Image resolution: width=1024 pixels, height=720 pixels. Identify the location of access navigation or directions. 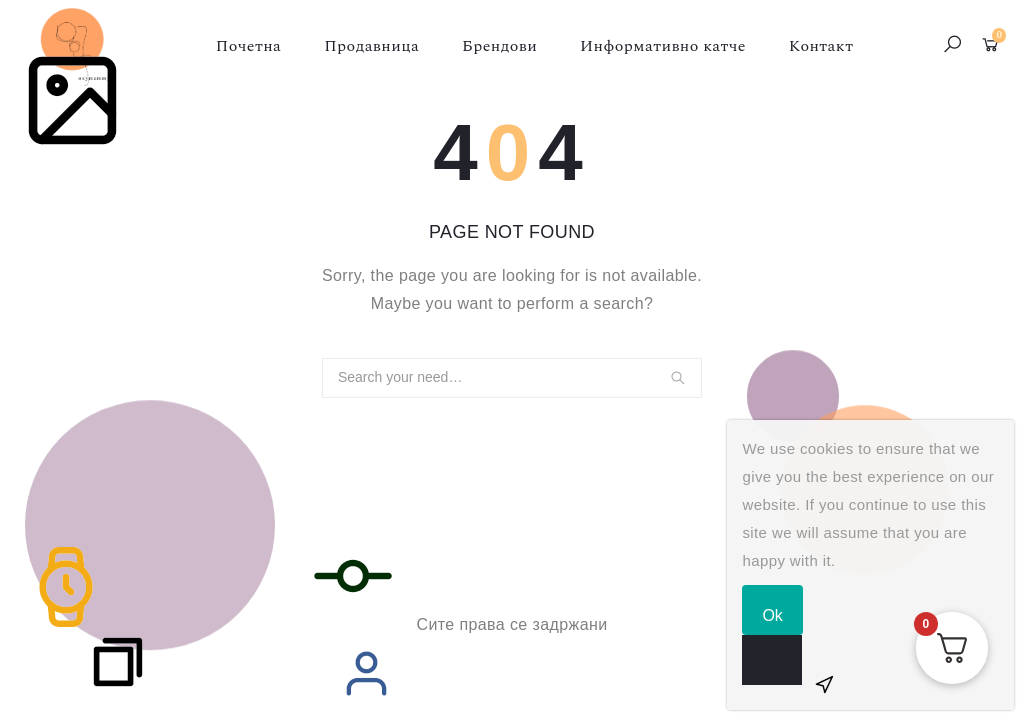
(824, 685).